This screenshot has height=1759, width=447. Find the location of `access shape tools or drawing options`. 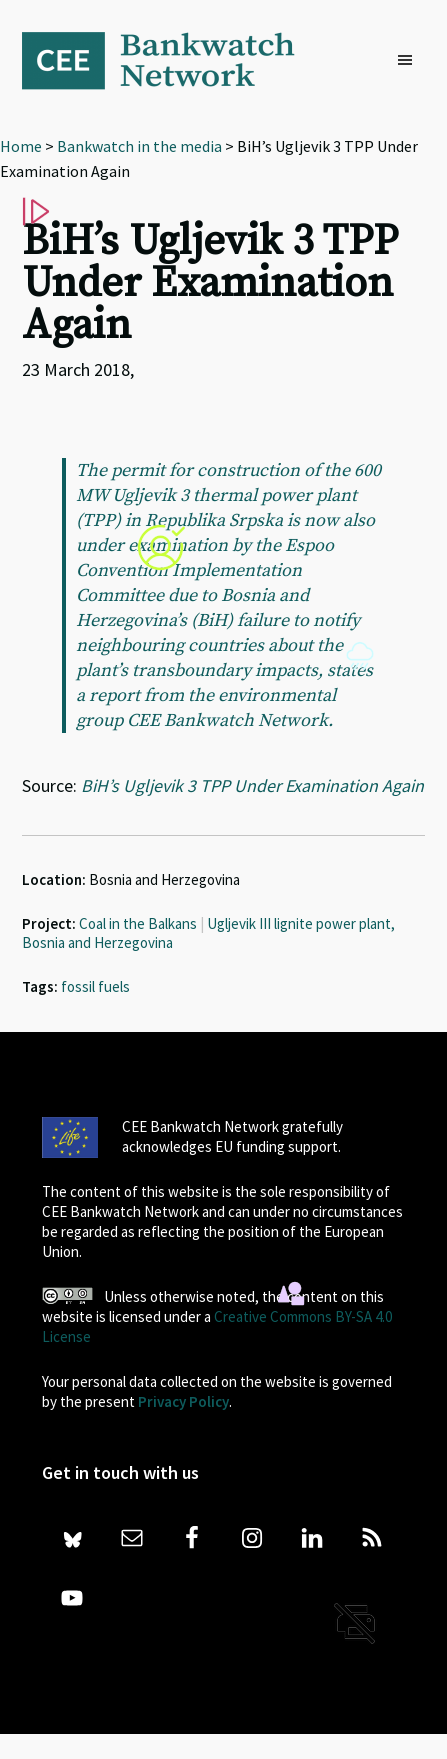

access shape tools or drawing options is located at coordinates (291, 1294).